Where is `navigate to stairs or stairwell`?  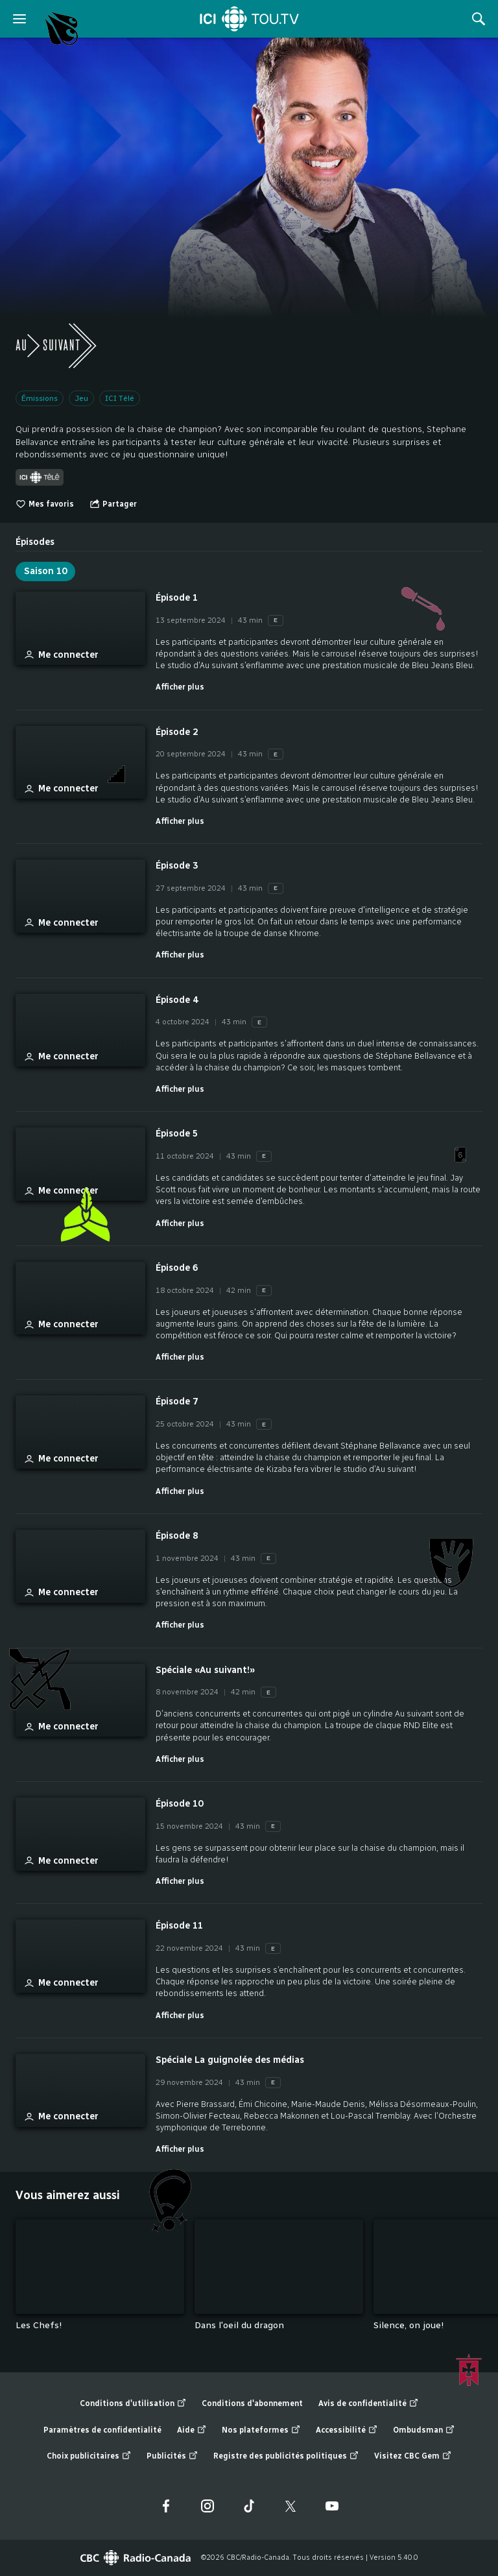
navigate to stairs or stairwell is located at coordinates (116, 774).